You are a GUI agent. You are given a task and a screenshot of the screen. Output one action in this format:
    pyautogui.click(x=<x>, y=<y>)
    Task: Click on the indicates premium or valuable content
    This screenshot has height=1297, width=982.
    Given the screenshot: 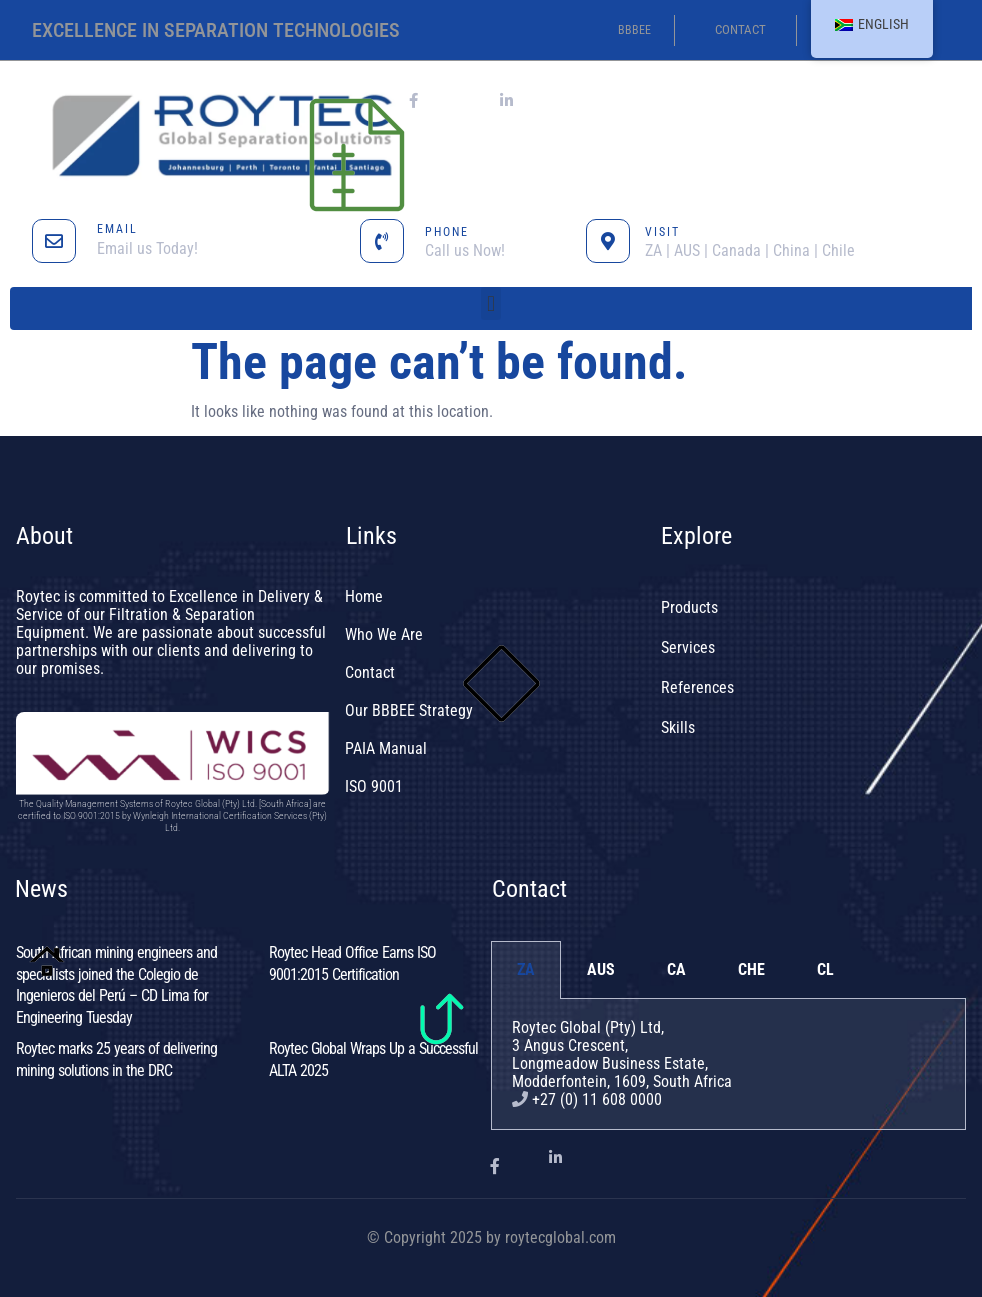 What is the action you would take?
    pyautogui.click(x=501, y=683)
    